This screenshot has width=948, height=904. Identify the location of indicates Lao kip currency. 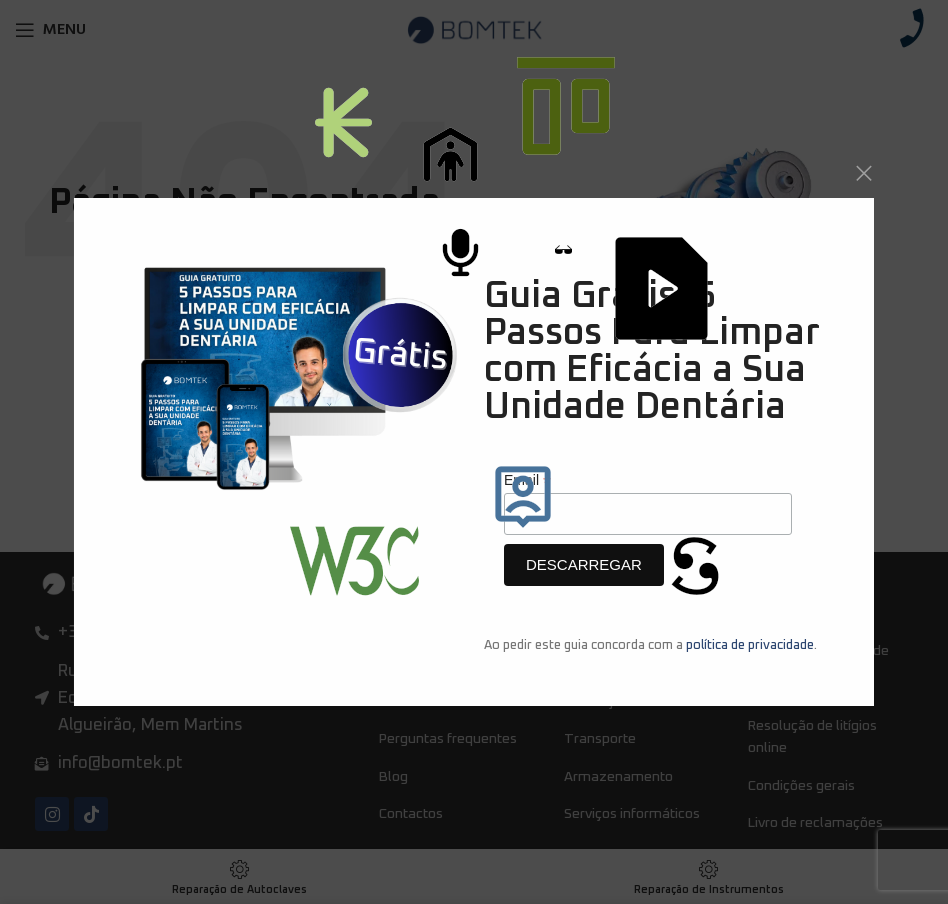
(343, 122).